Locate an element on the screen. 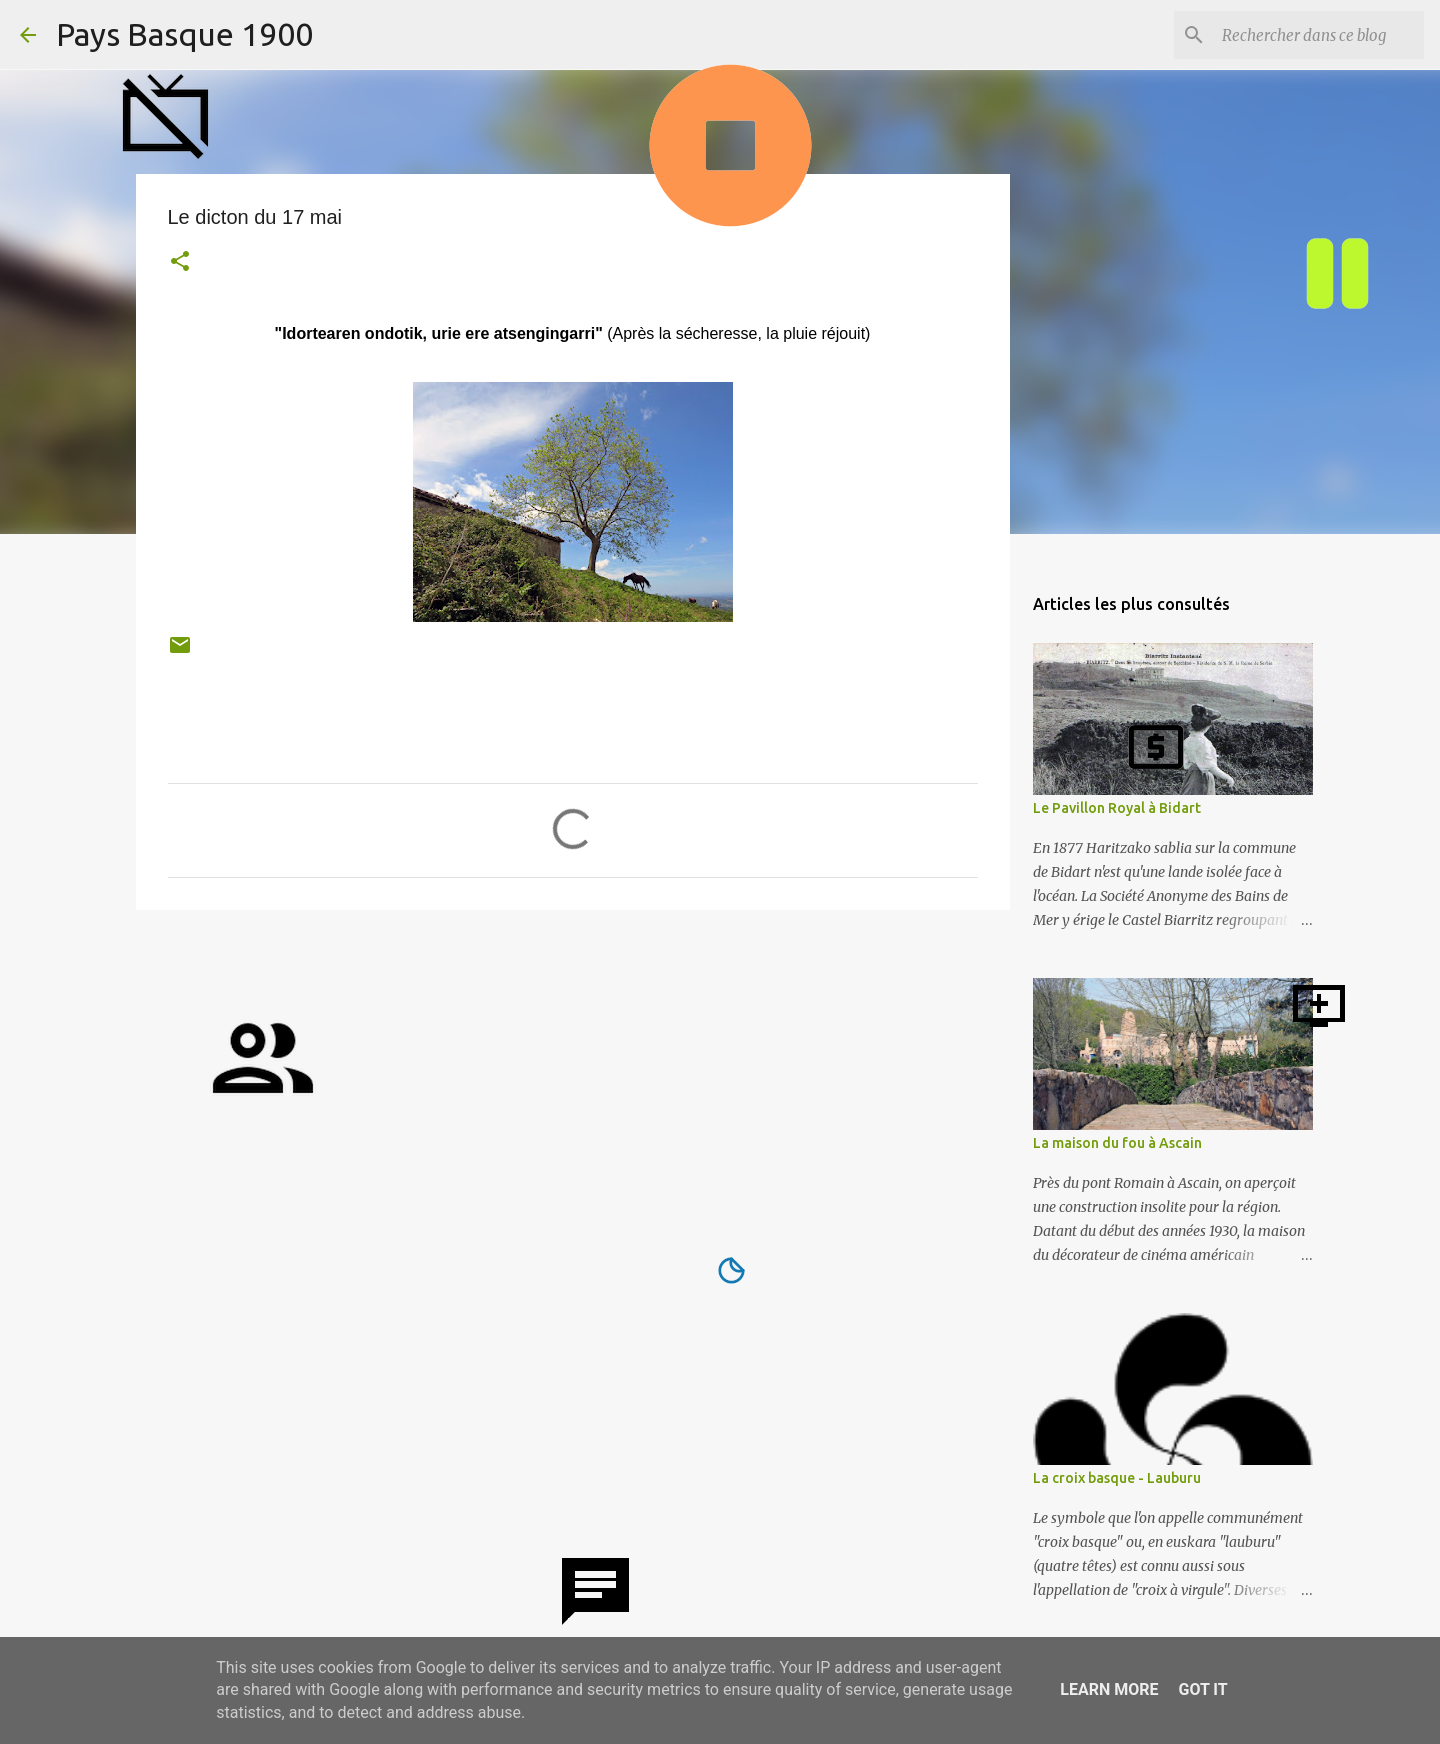 The height and width of the screenshot is (1744, 1440). tv or display is currently off or disabled is located at coordinates (165, 116).